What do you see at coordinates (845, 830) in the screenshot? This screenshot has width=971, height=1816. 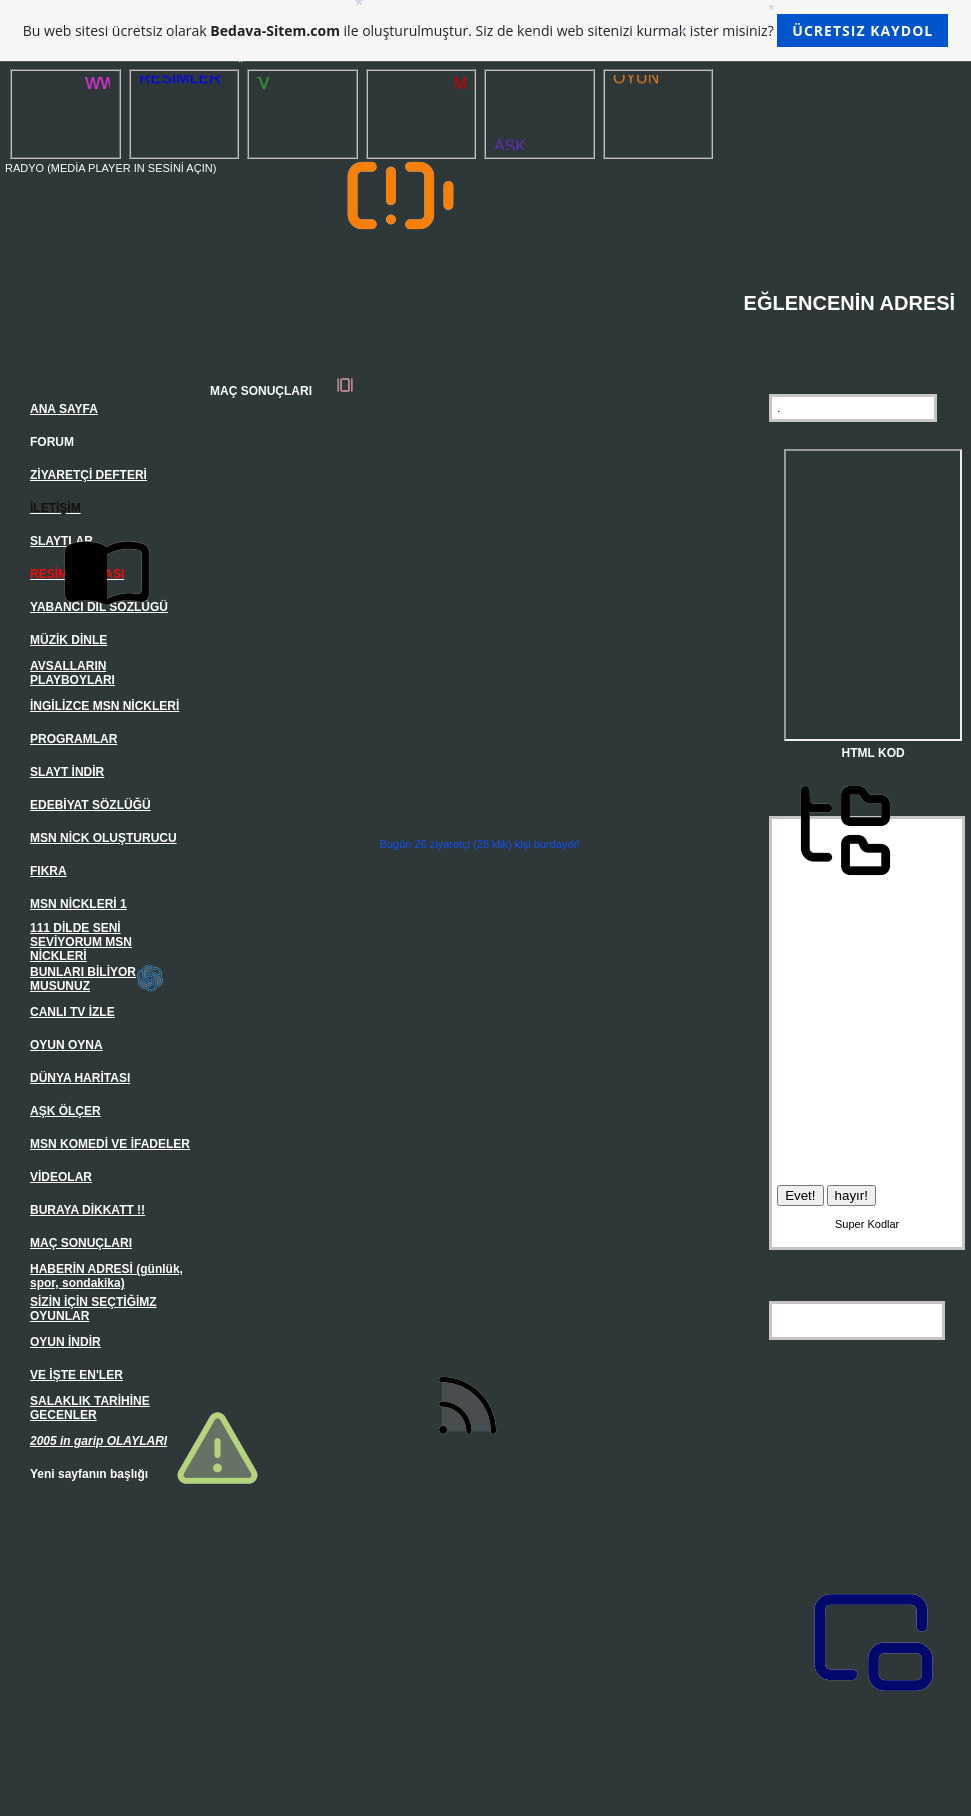 I see `browse directory structure` at bounding box center [845, 830].